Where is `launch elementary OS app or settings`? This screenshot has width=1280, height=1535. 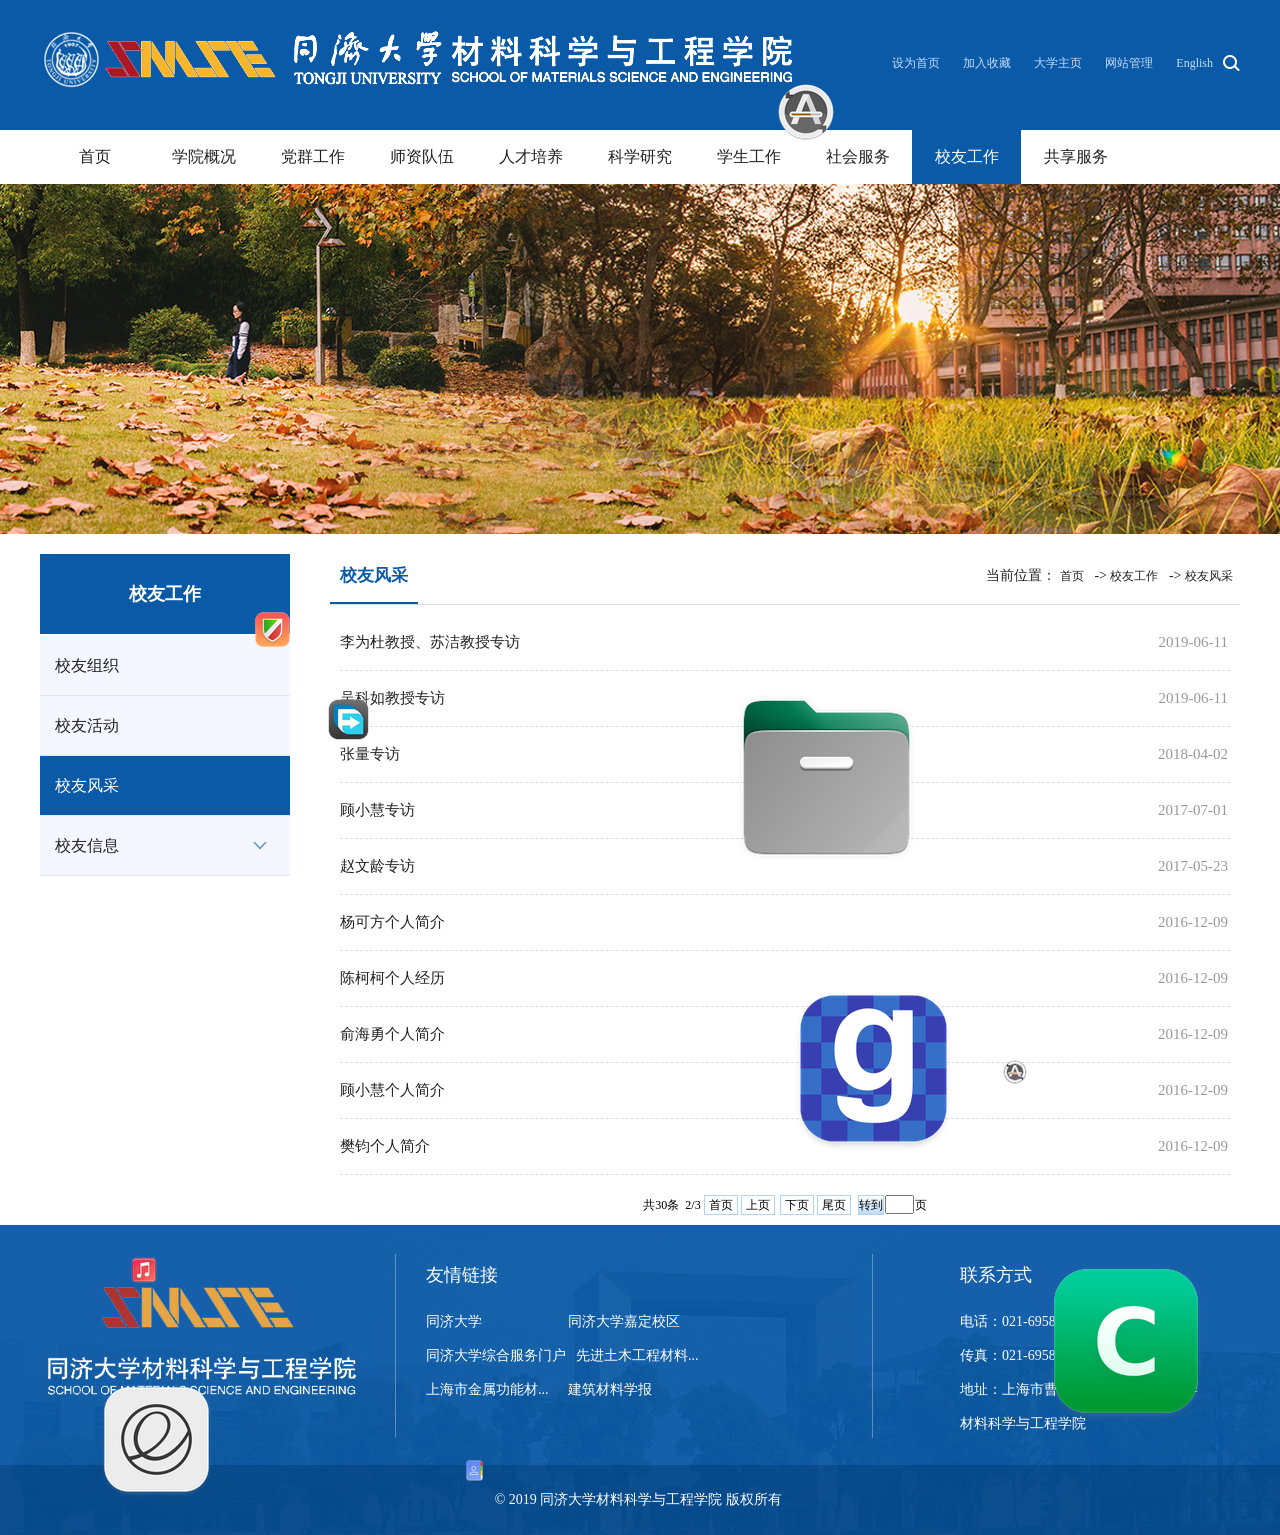
launch elementary OS app or settings is located at coordinates (156, 1439).